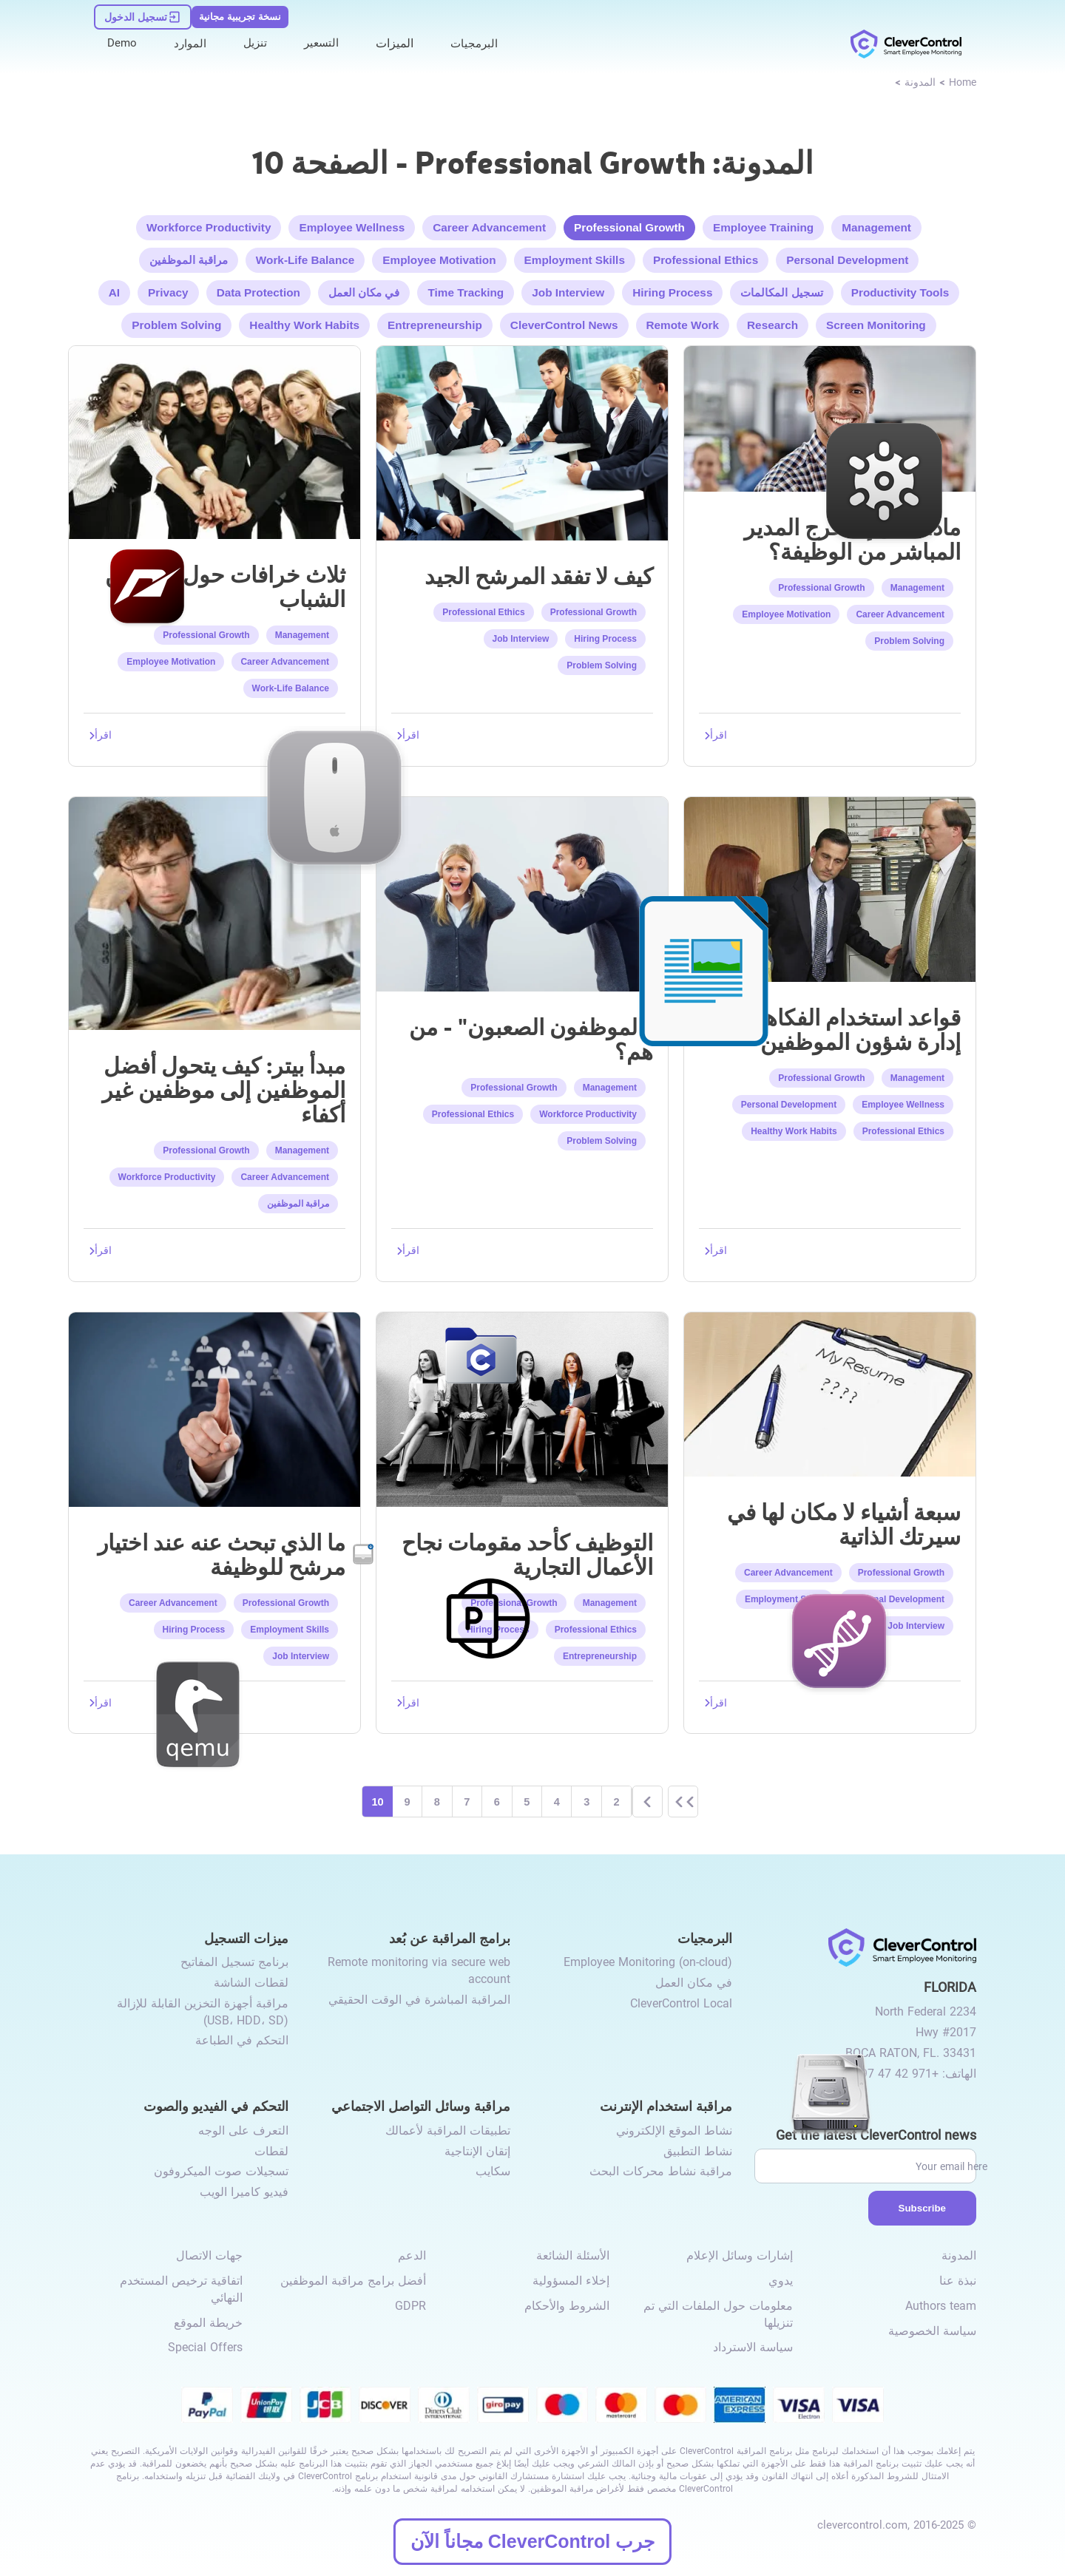 The height and width of the screenshot is (2576, 1065). Describe the element at coordinates (363, 1554) in the screenshot. I see `open your email inbox` at that location.